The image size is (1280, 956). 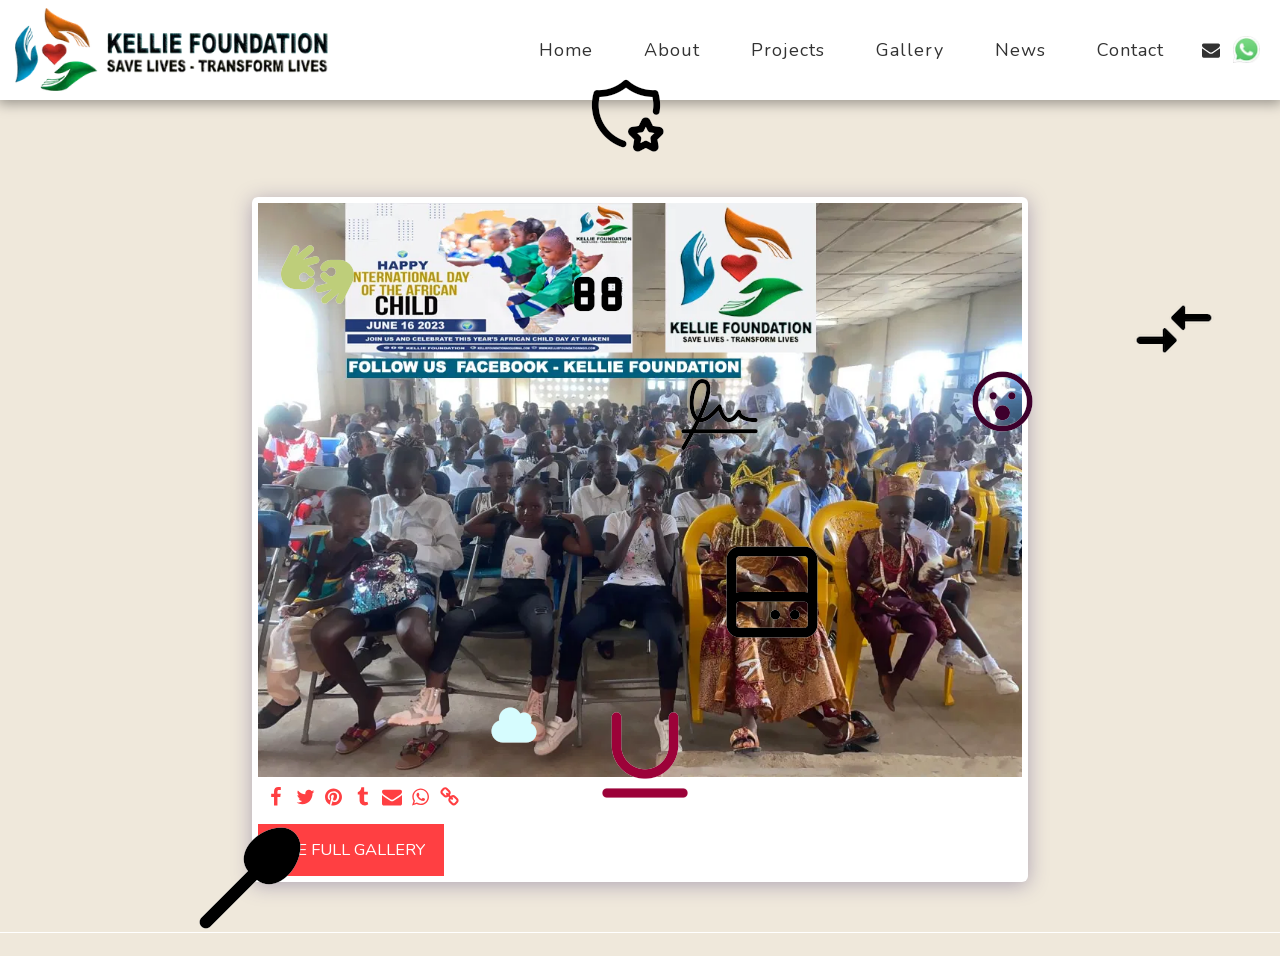 What do you see at coordinates (645, 755) in the screenshot?
I see `apply underline formatting to selected text` at bounding box center [645, 755].